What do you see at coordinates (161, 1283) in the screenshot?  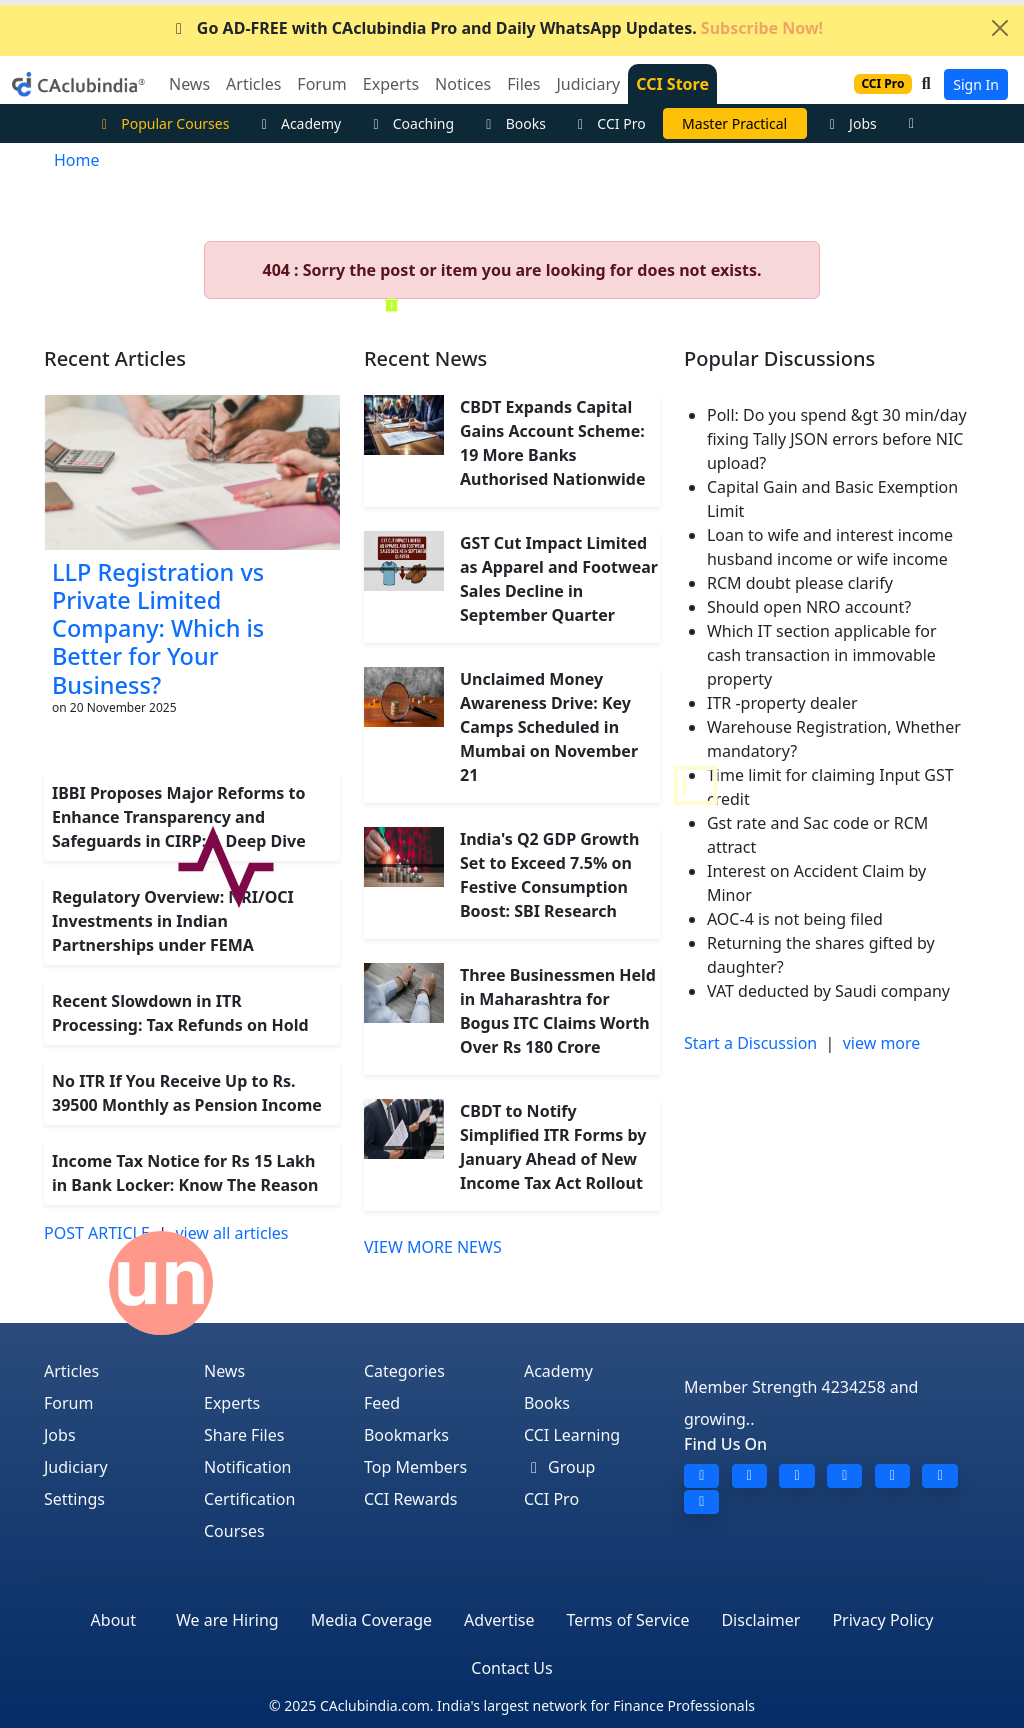 I see `unstop platform logo` at bounding box center [161, 1283].